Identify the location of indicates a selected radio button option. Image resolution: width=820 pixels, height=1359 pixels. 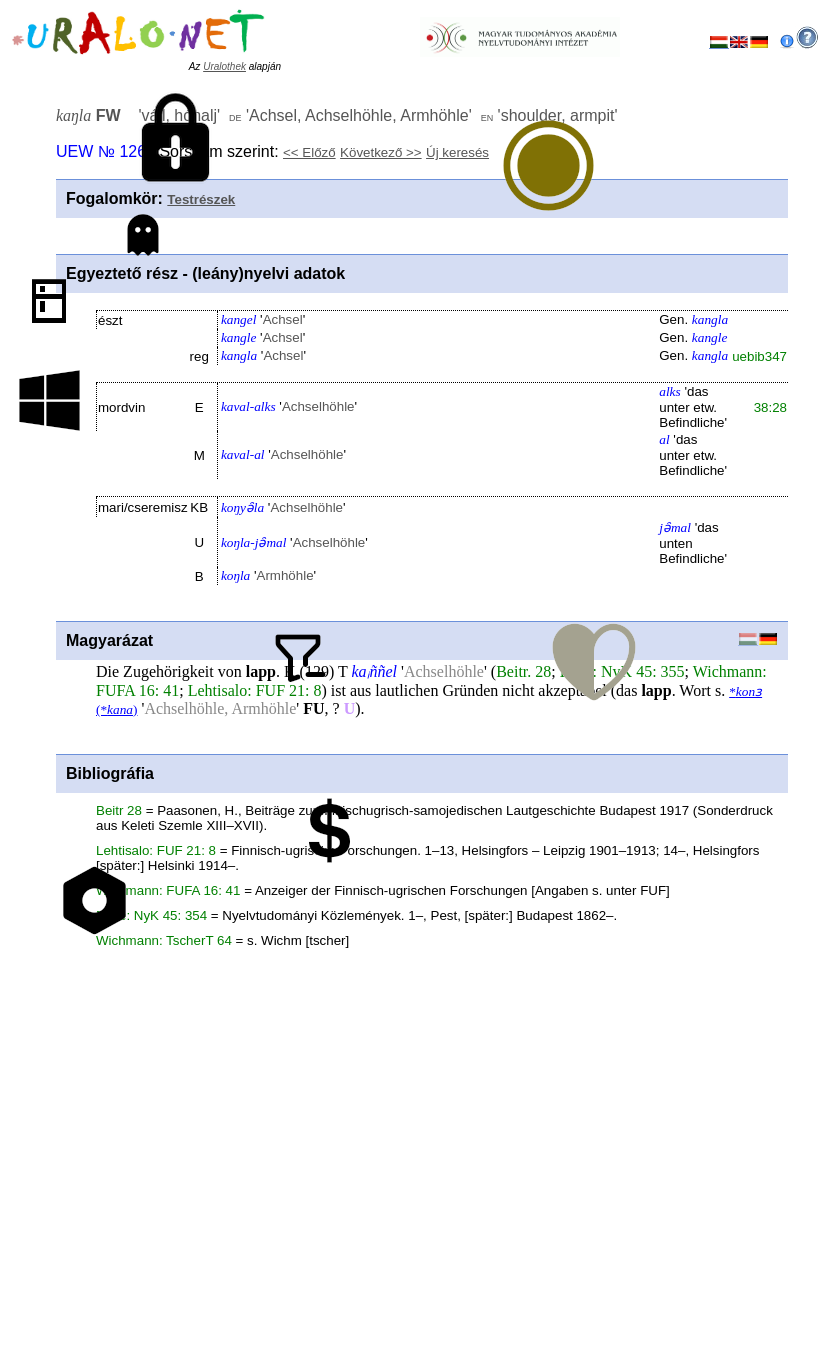
(548, 165).